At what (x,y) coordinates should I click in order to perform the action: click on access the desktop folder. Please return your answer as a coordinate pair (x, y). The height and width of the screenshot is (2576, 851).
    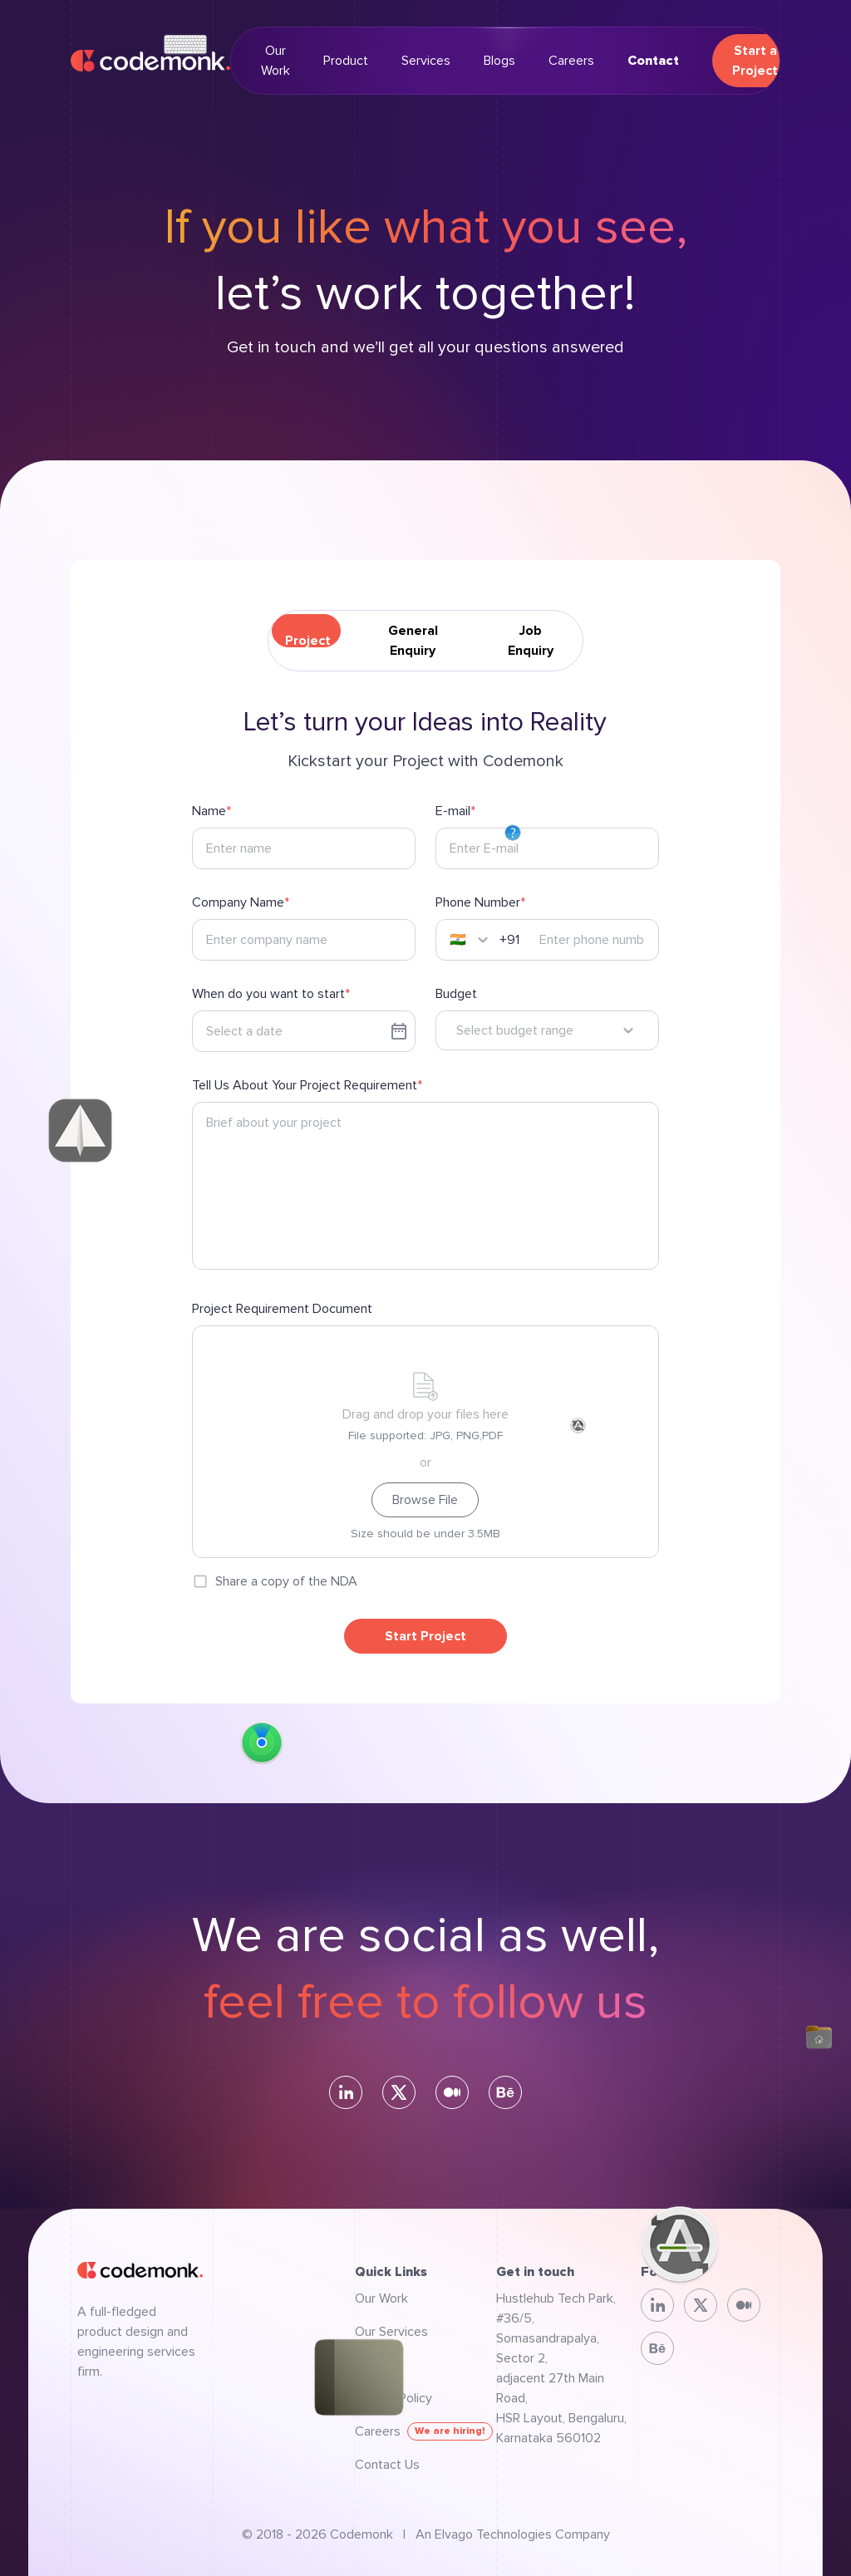
    Looking at the image, I should click on (359, 2374).